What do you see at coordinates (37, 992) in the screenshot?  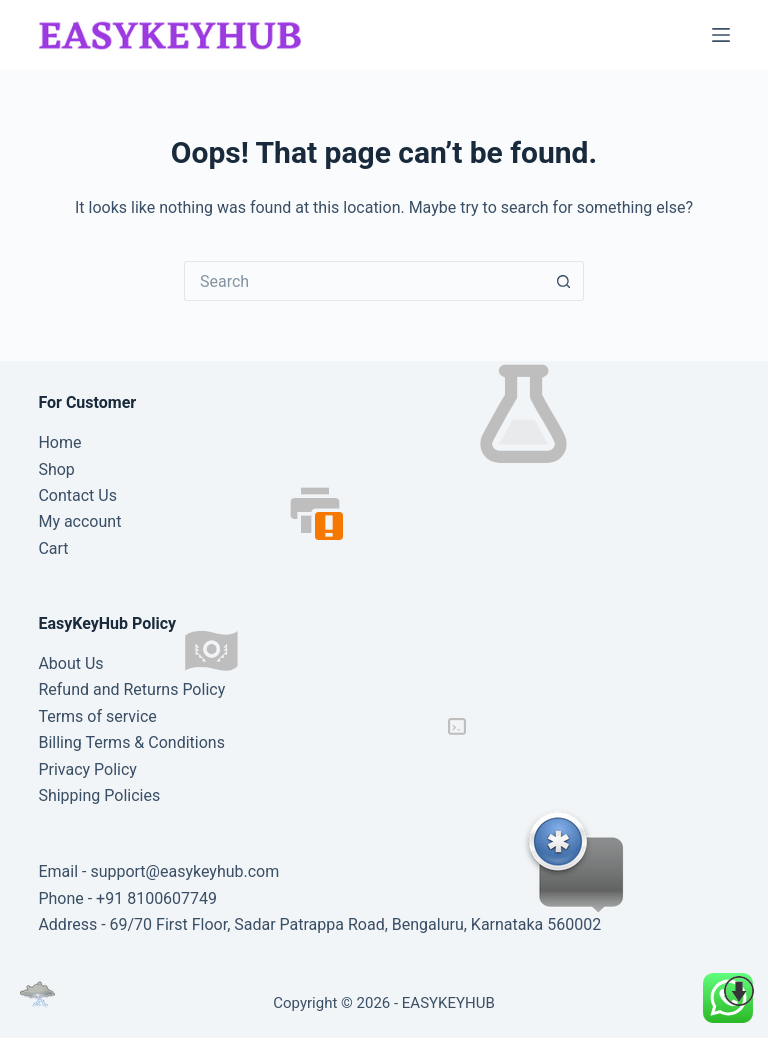 I see `indicates stormy weather conditions` at bounding box center [37, 992].